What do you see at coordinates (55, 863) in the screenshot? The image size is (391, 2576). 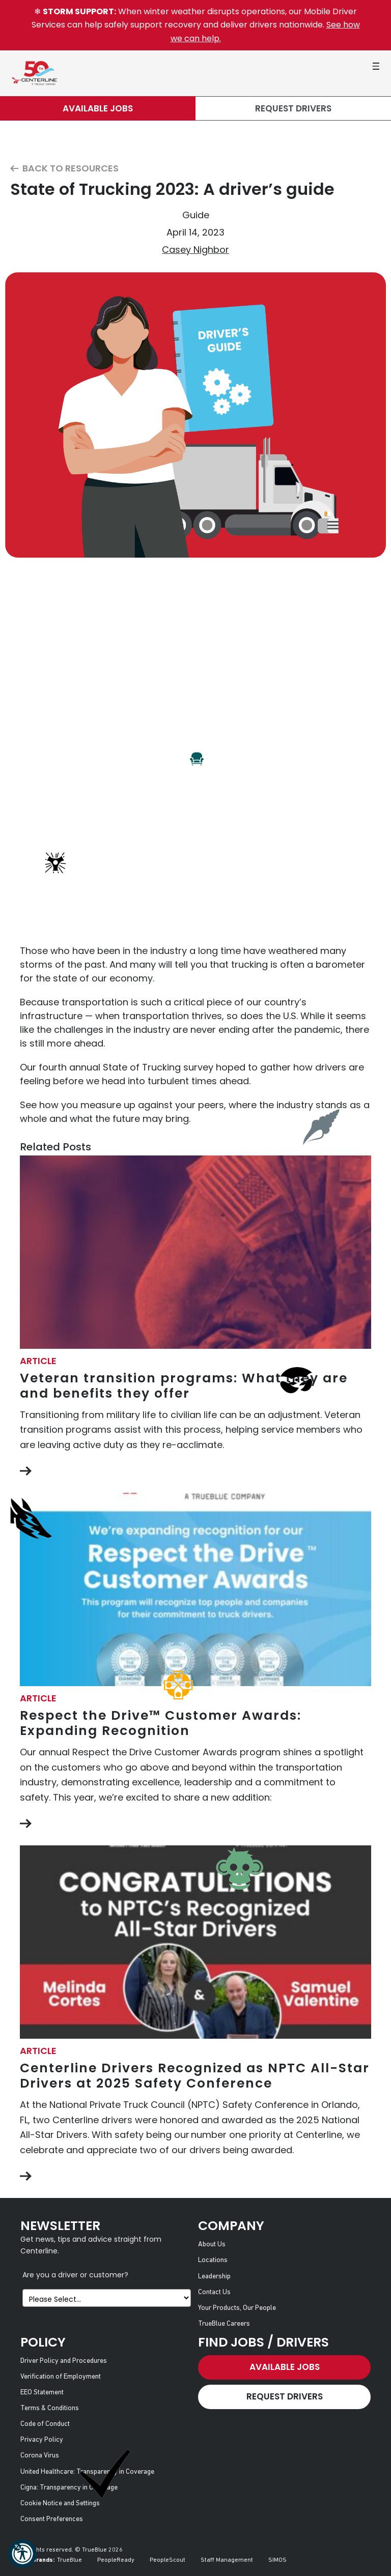 I see `view rare or legendary item details` at bounding box center [55, 863].